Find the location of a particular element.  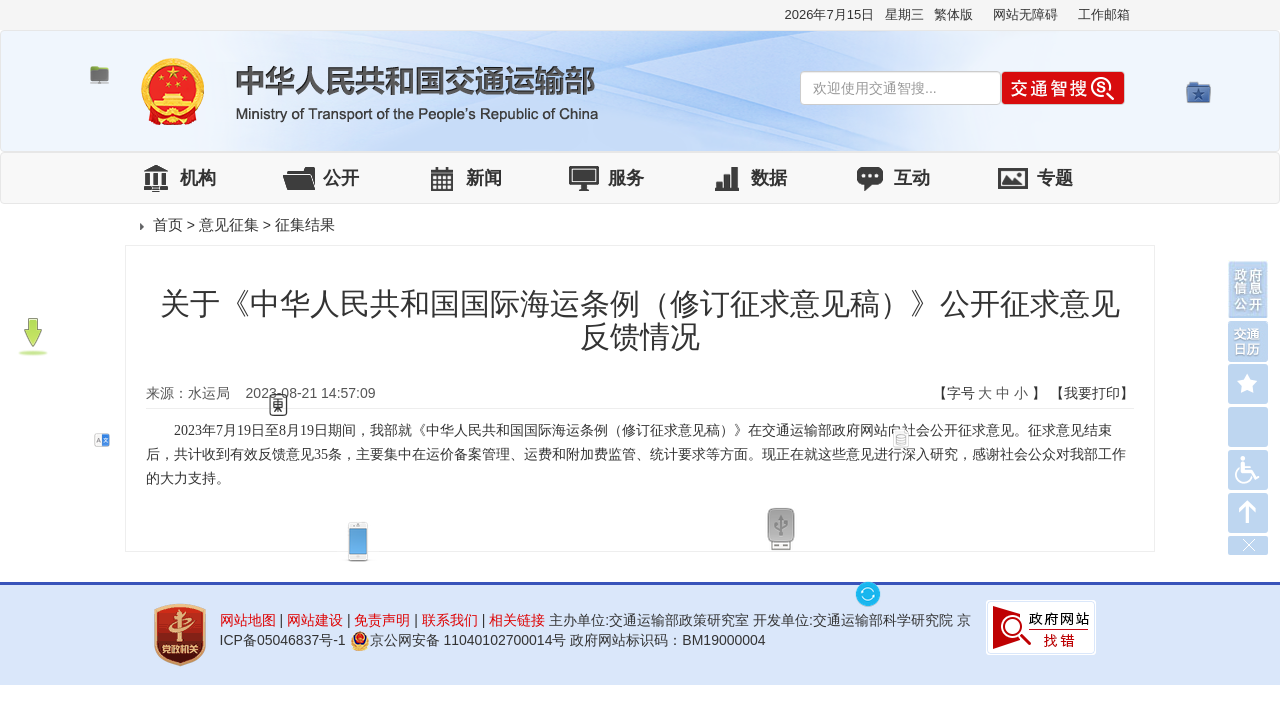

view connected iPhone device is located at coordinates (358, 541).